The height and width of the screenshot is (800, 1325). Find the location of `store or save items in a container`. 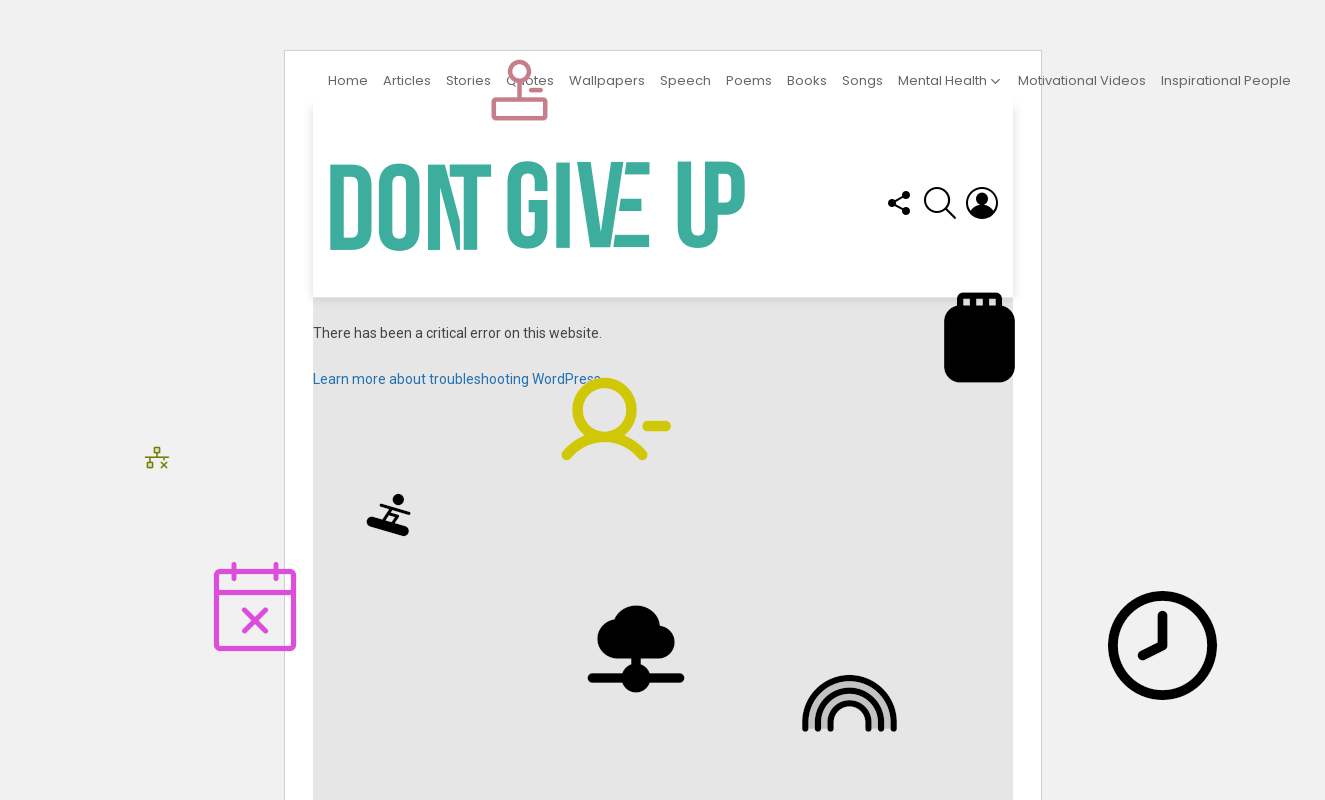

store or save items in a container is located at coordinates (979, 337).